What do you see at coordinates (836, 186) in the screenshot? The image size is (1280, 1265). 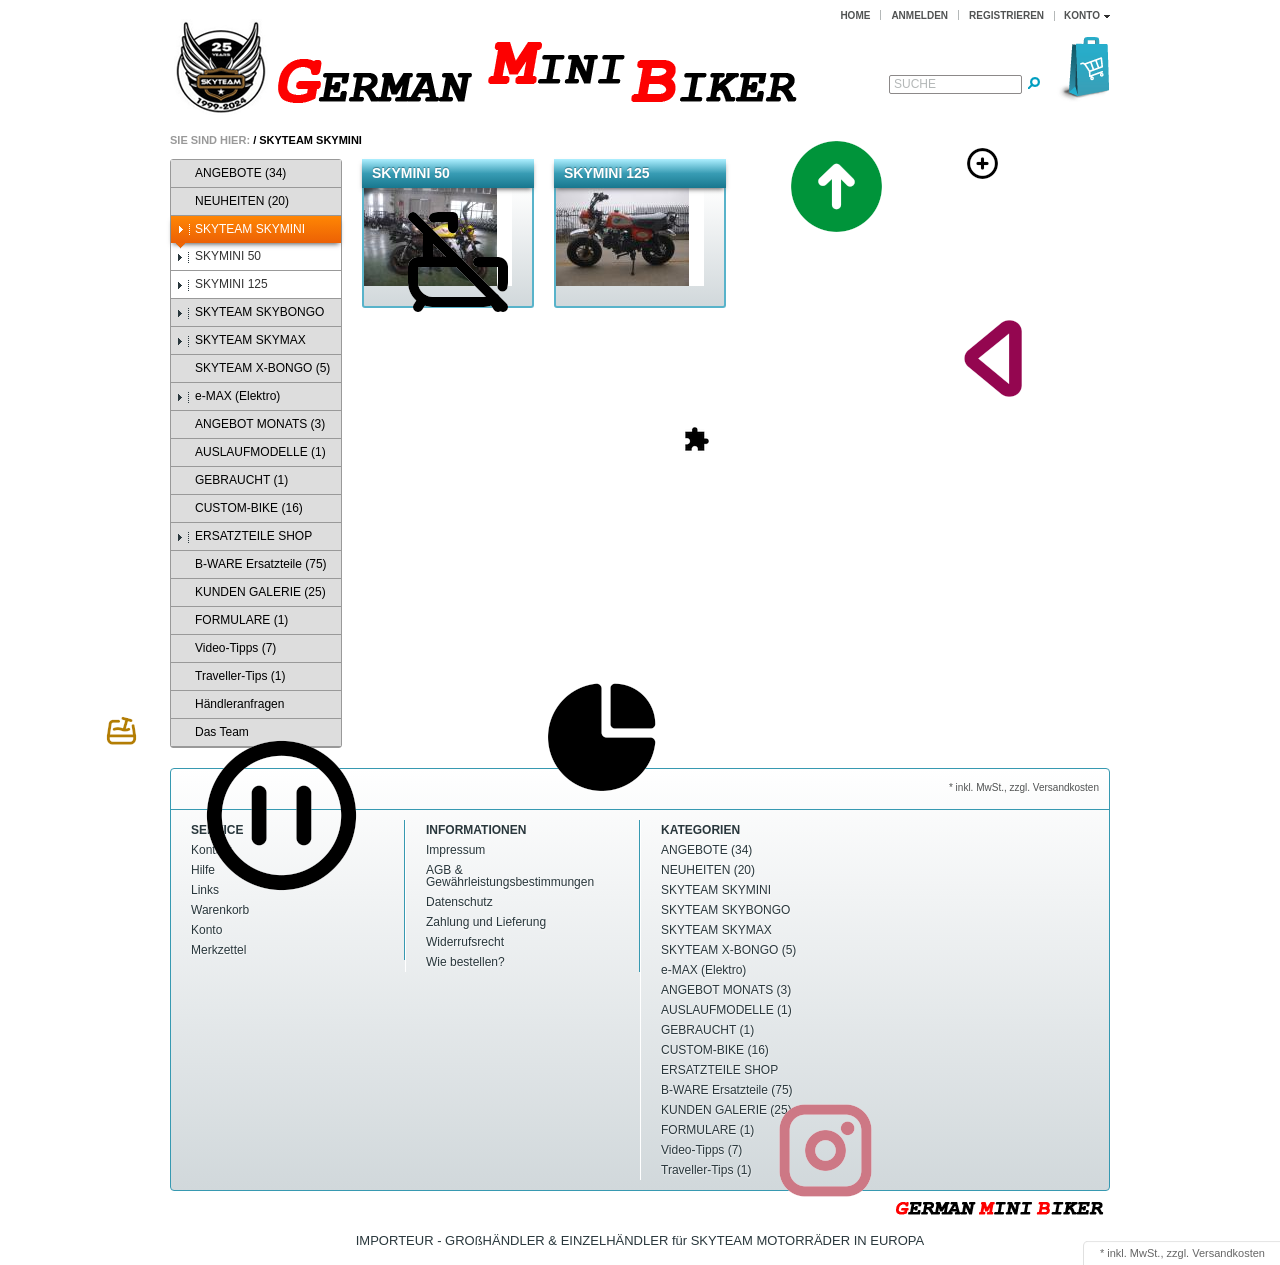 I see `scroll to top of page` at bounding box center [836, 186].